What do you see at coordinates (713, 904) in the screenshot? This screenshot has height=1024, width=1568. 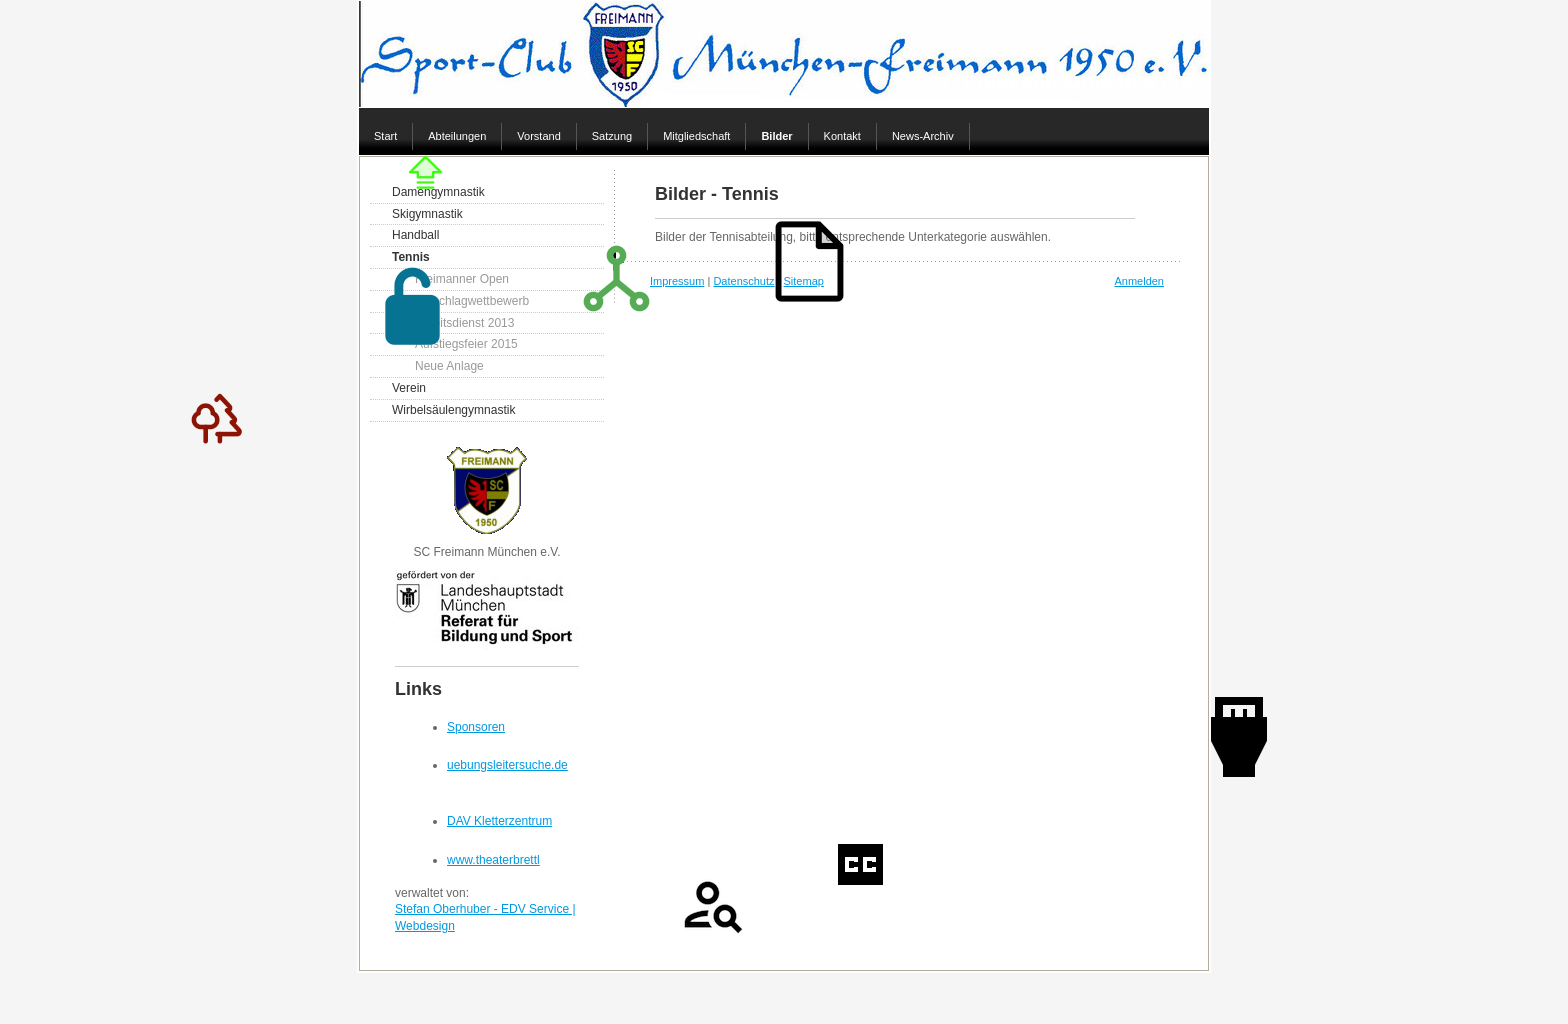 I see `search for a person or contact` at bounding box center [713, 904].